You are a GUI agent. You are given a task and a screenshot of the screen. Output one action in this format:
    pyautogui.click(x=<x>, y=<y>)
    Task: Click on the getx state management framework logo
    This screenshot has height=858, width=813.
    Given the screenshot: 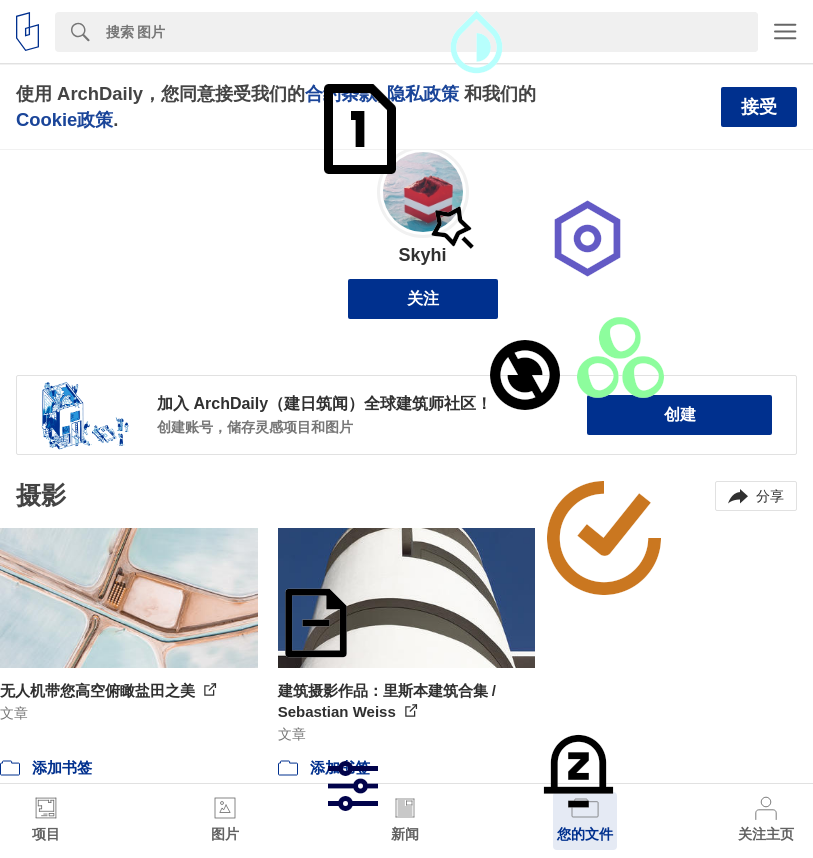 What is the action you would take?
    pyautogui.click(x=620, y=357)
    